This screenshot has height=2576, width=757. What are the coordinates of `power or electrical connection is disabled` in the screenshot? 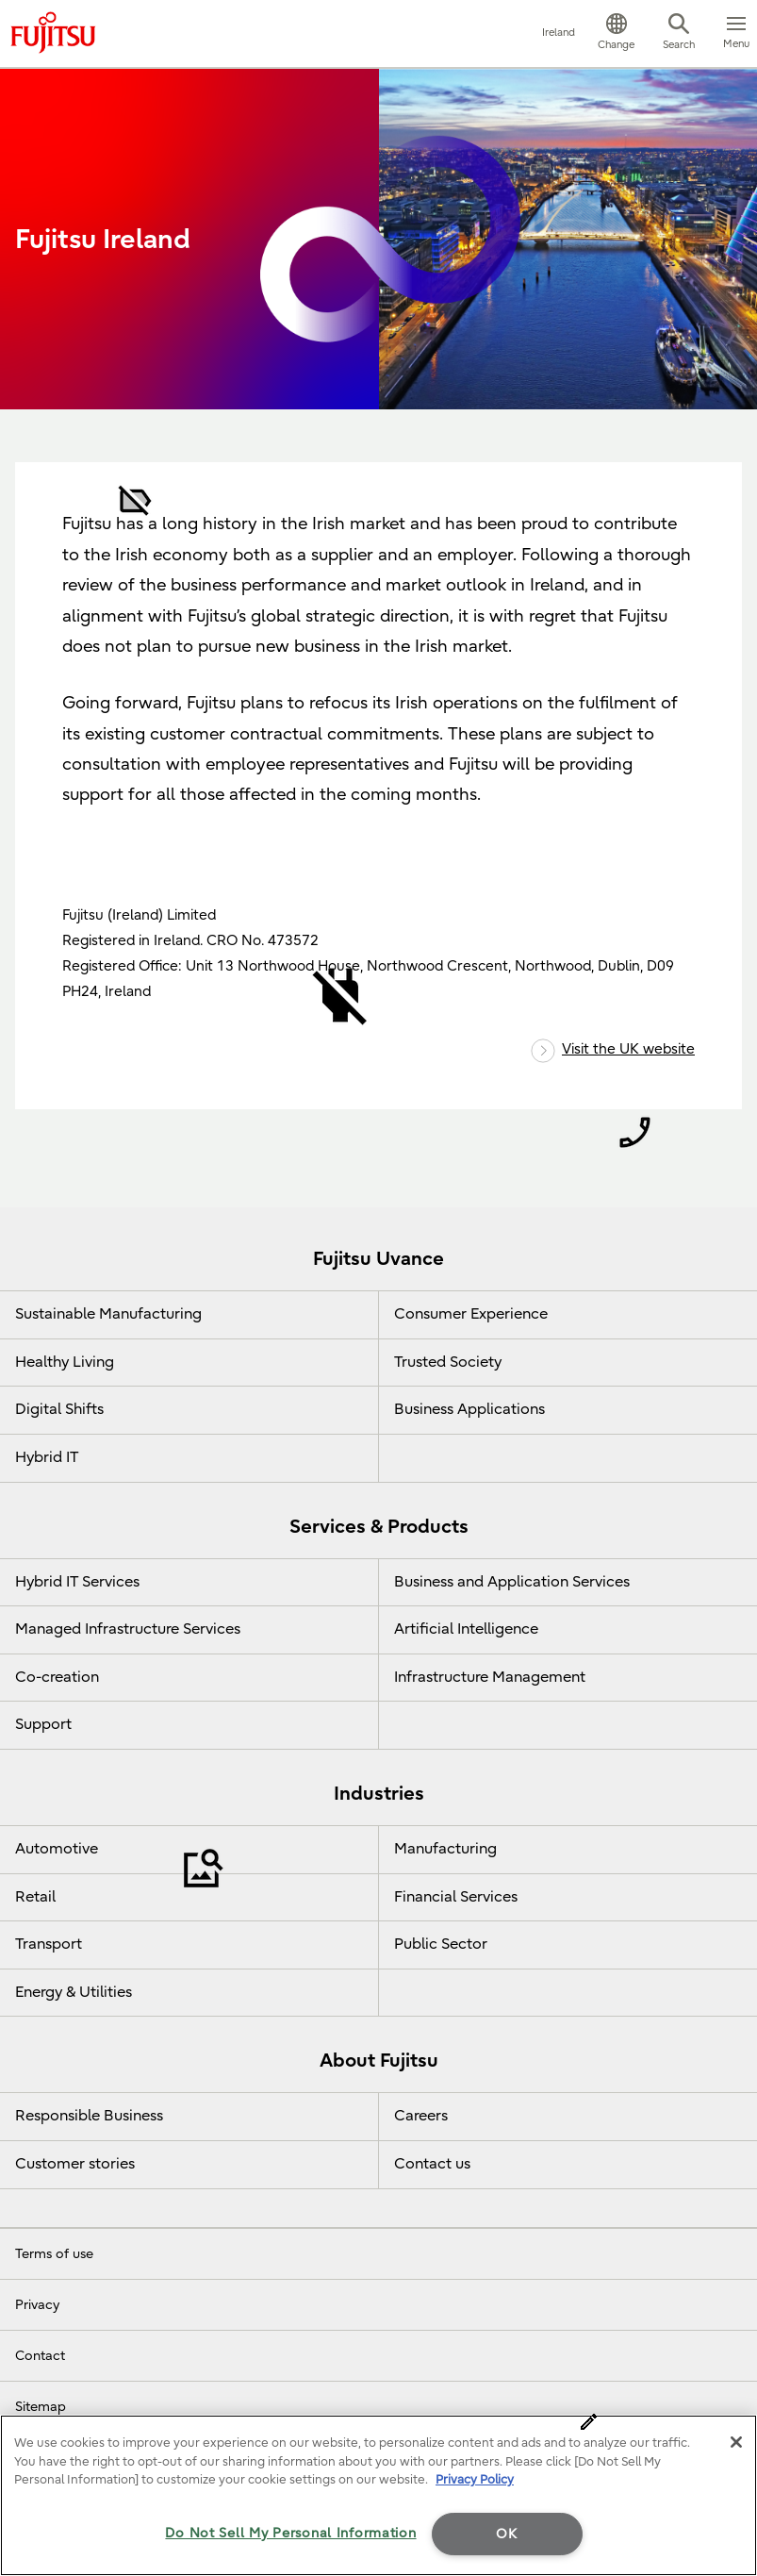 It's located at (340, 995).